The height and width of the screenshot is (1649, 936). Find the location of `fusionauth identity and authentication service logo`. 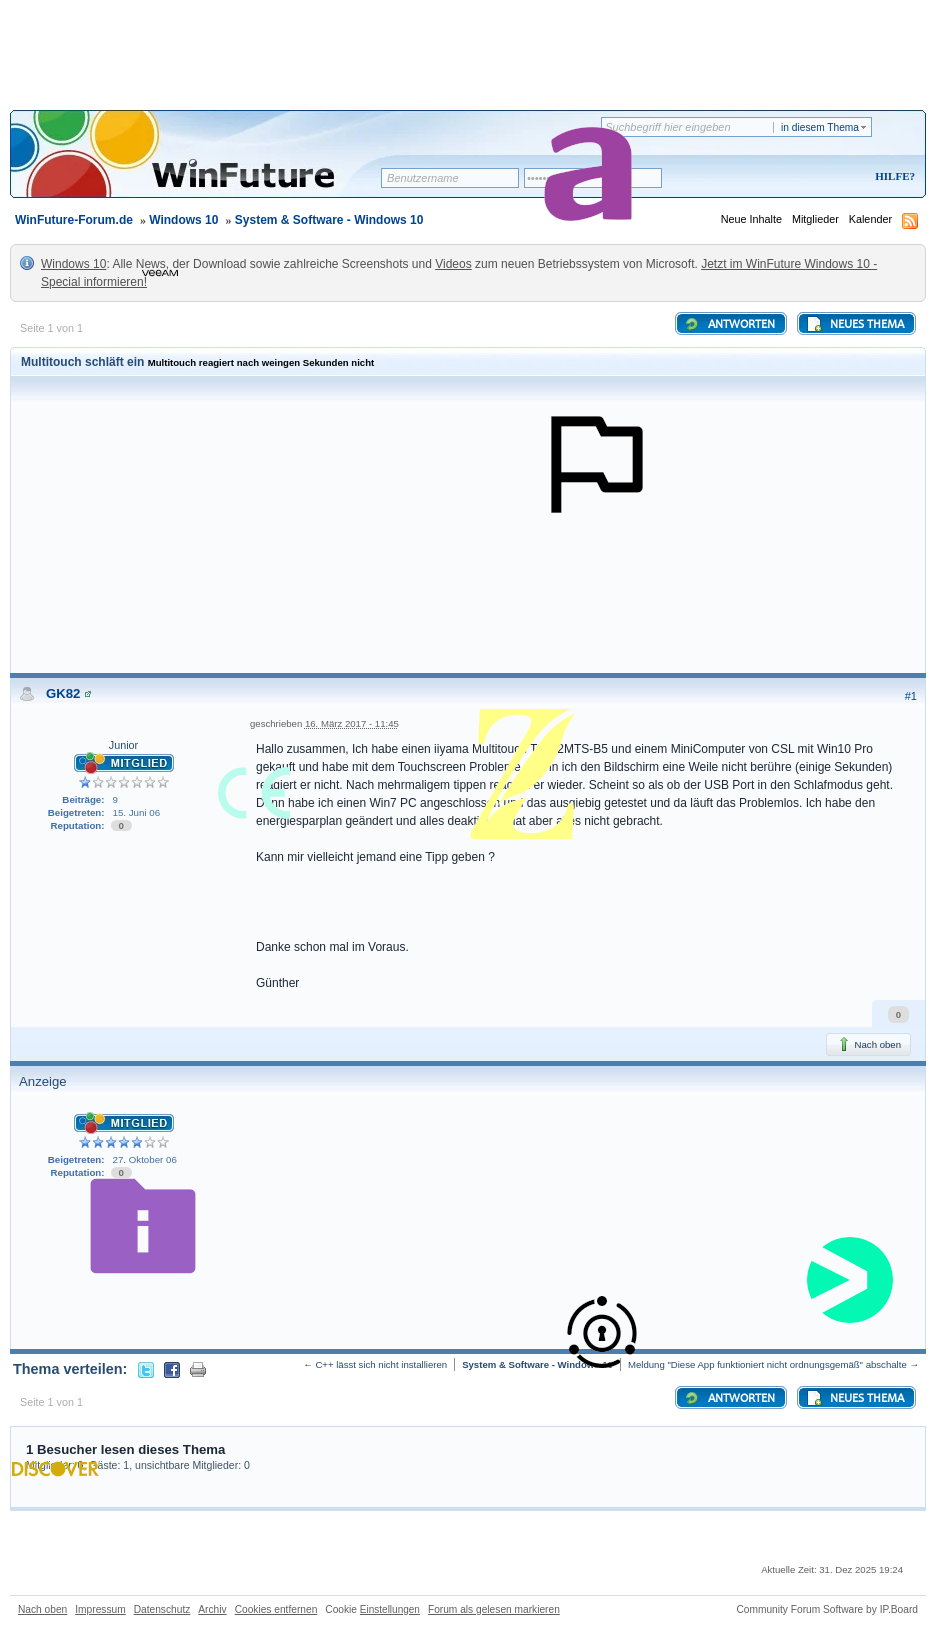

fusionauth identity and authentication service logo is located at coordinates (602, 1332).